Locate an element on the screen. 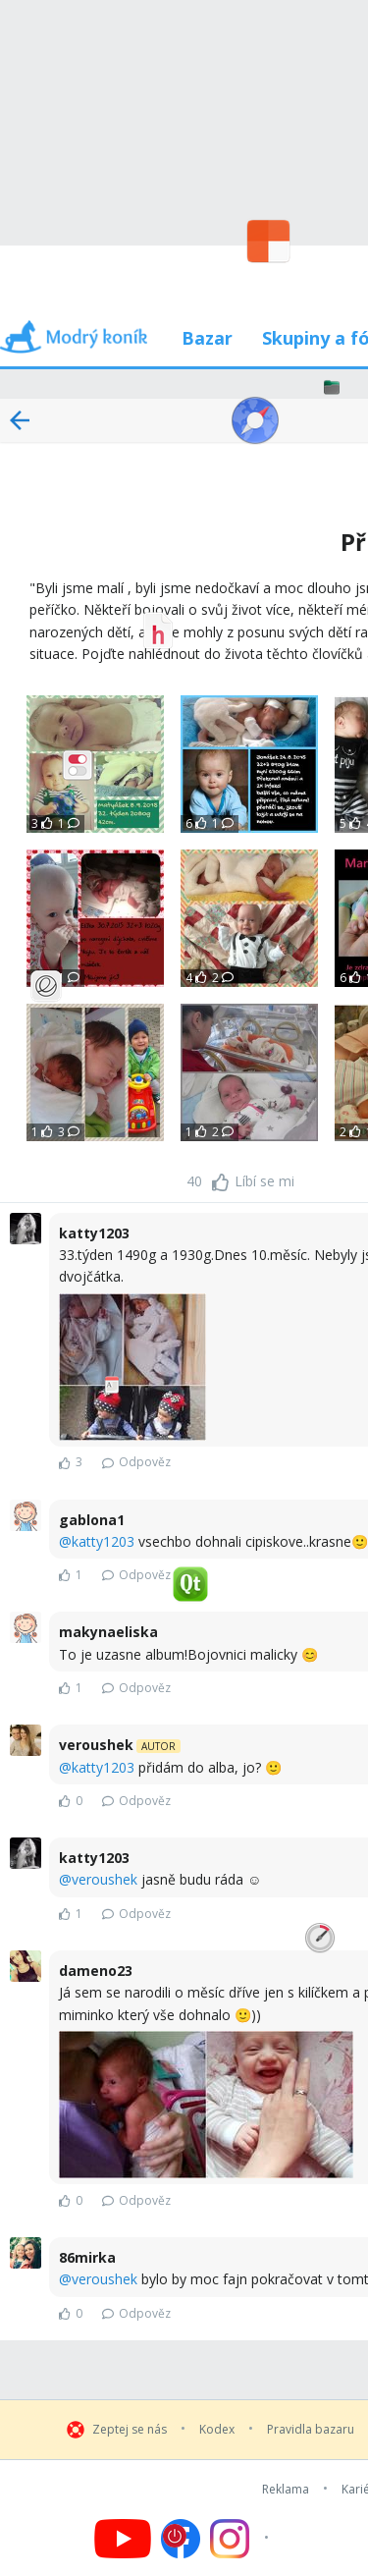  c/c++ header file is located at coordinates (158, 630).